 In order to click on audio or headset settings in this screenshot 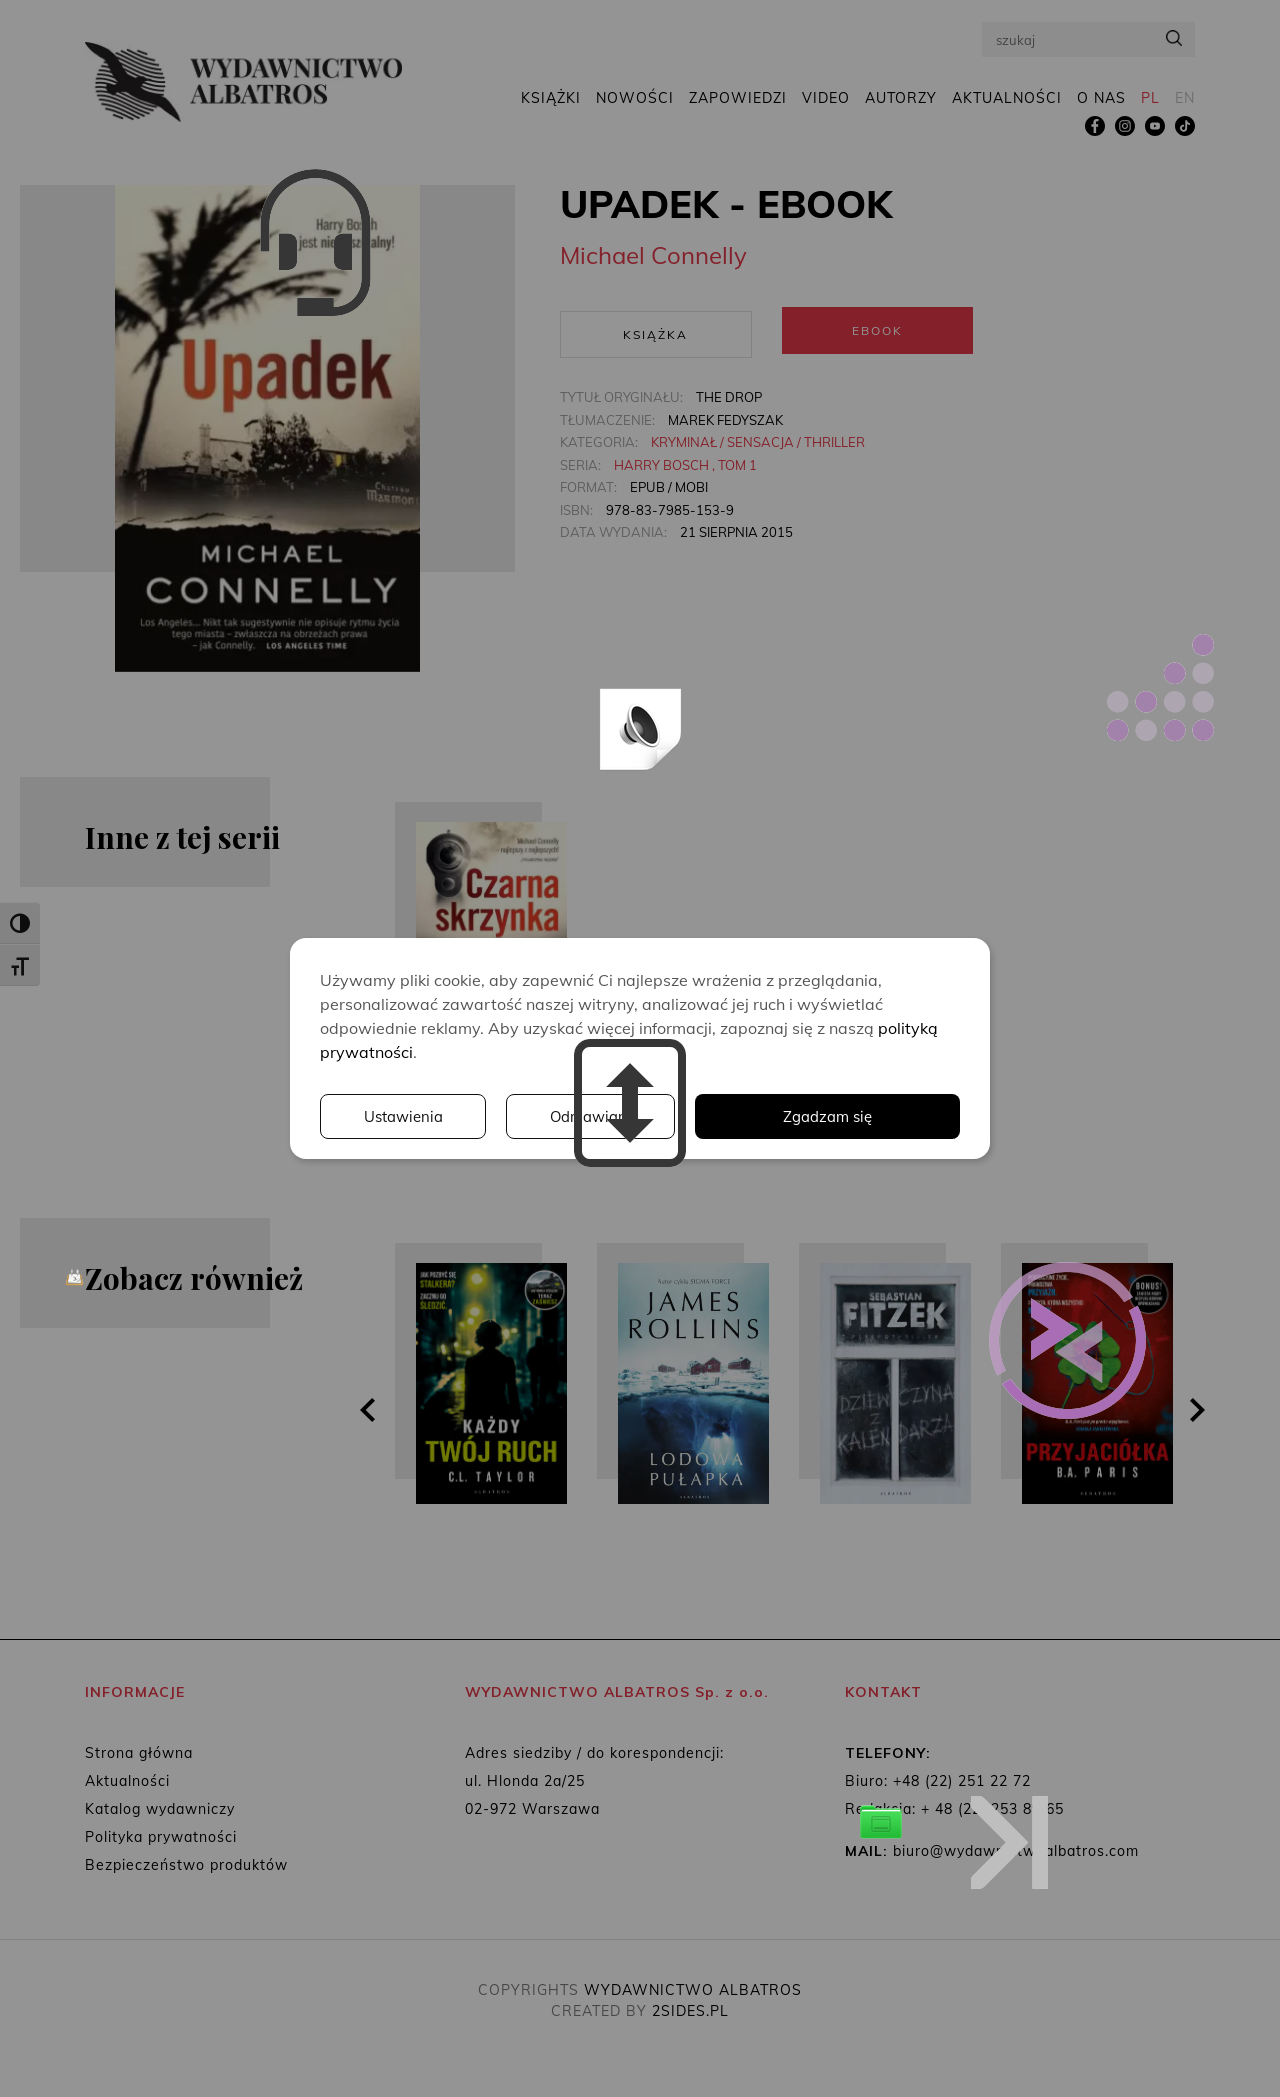, I will do `click(315, 242)`.